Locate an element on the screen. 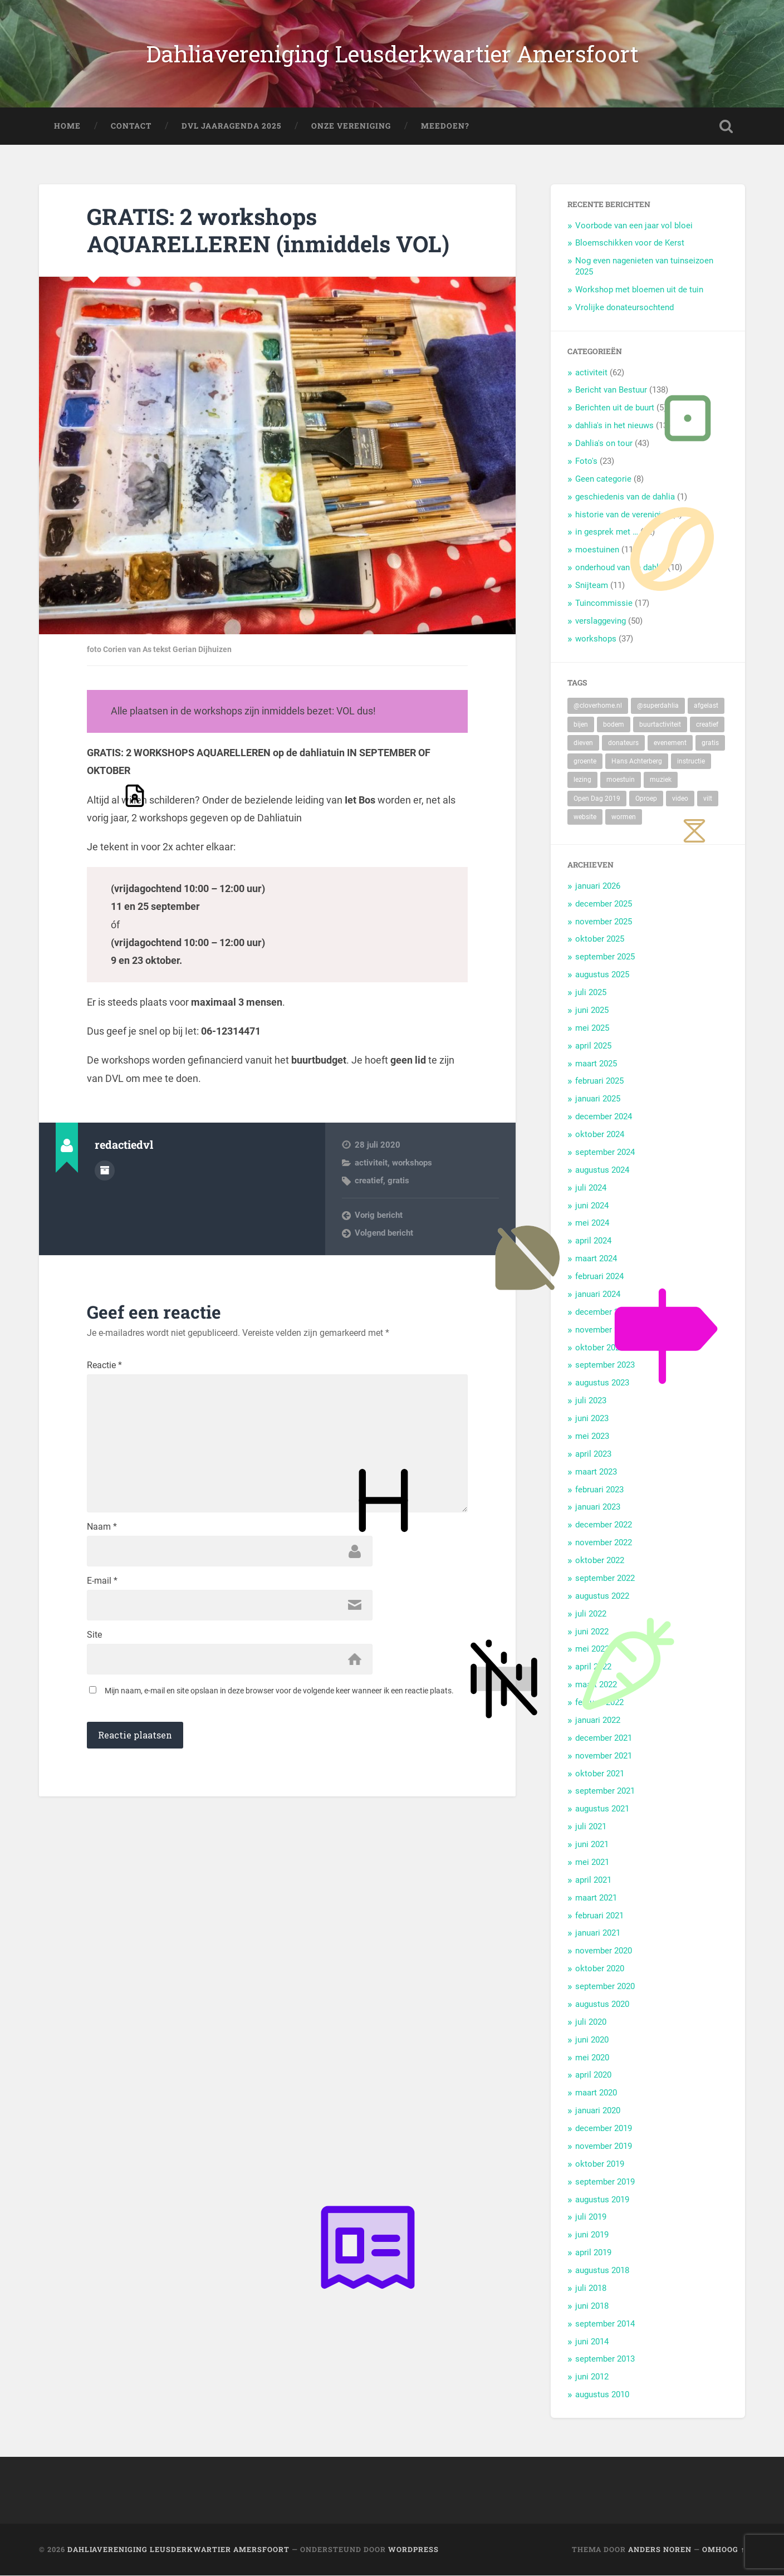 The height and width of the screenshot is (2576, 784). browse coffee shop locations is located at coordinates (672, 549).